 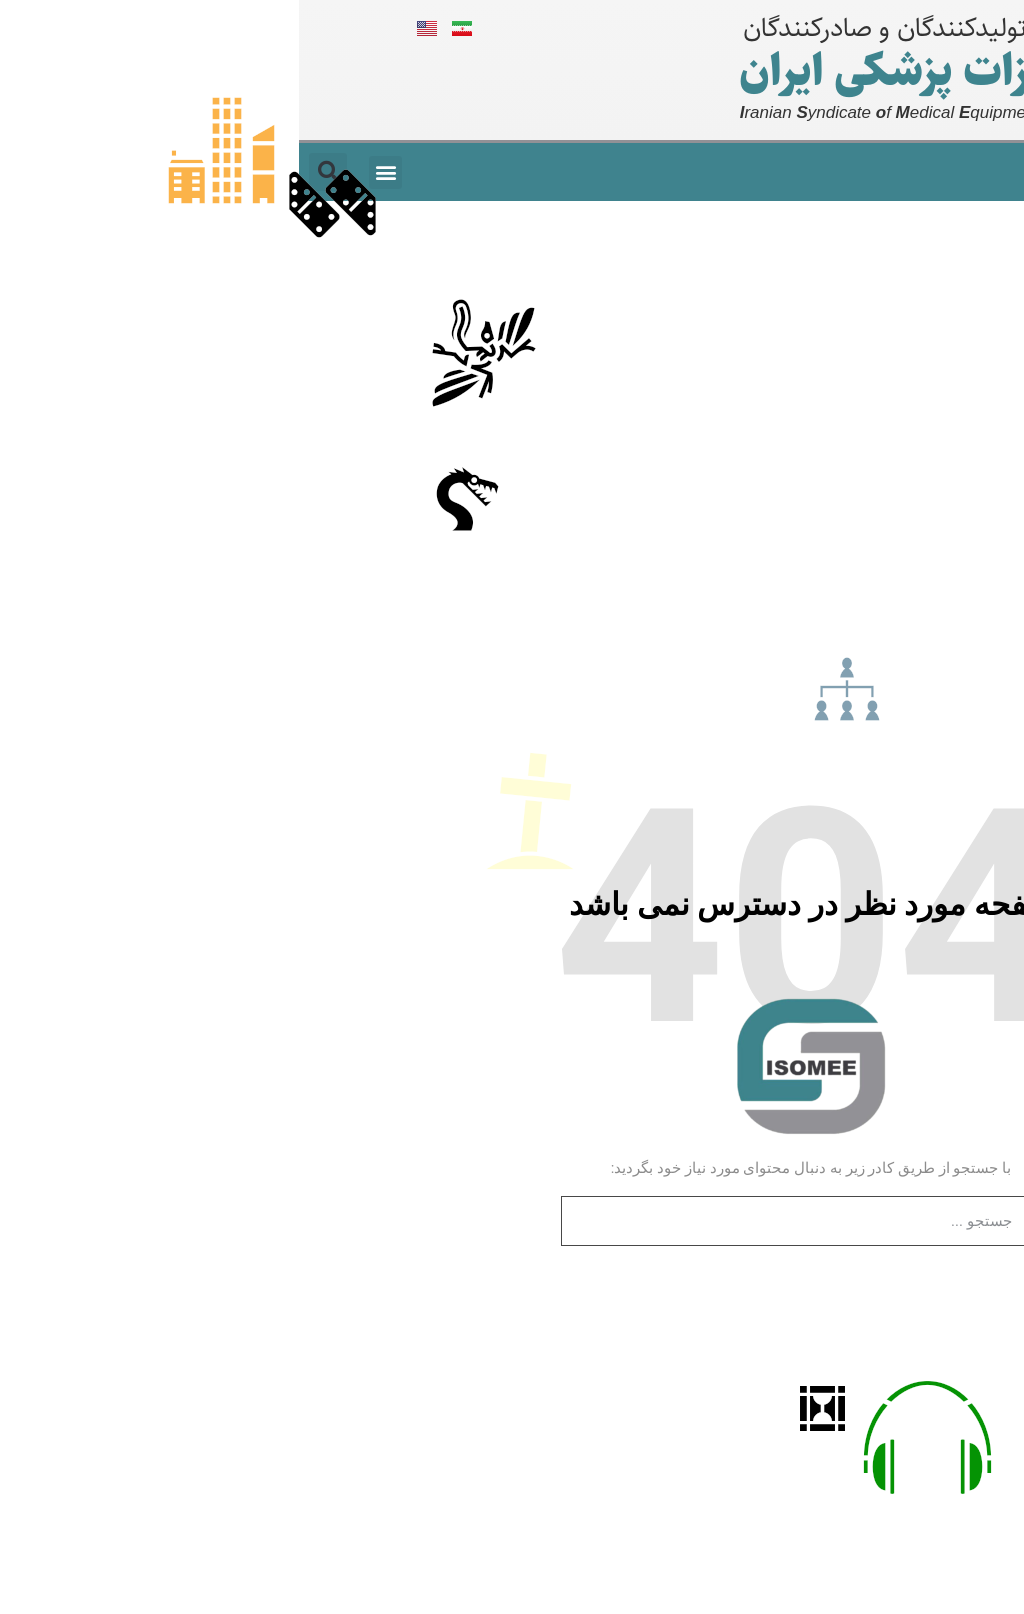 What do you see at coordinates (332, 203) in the screenshot?
I see `access domino or tile-based games` at bounding box center [332, 203].